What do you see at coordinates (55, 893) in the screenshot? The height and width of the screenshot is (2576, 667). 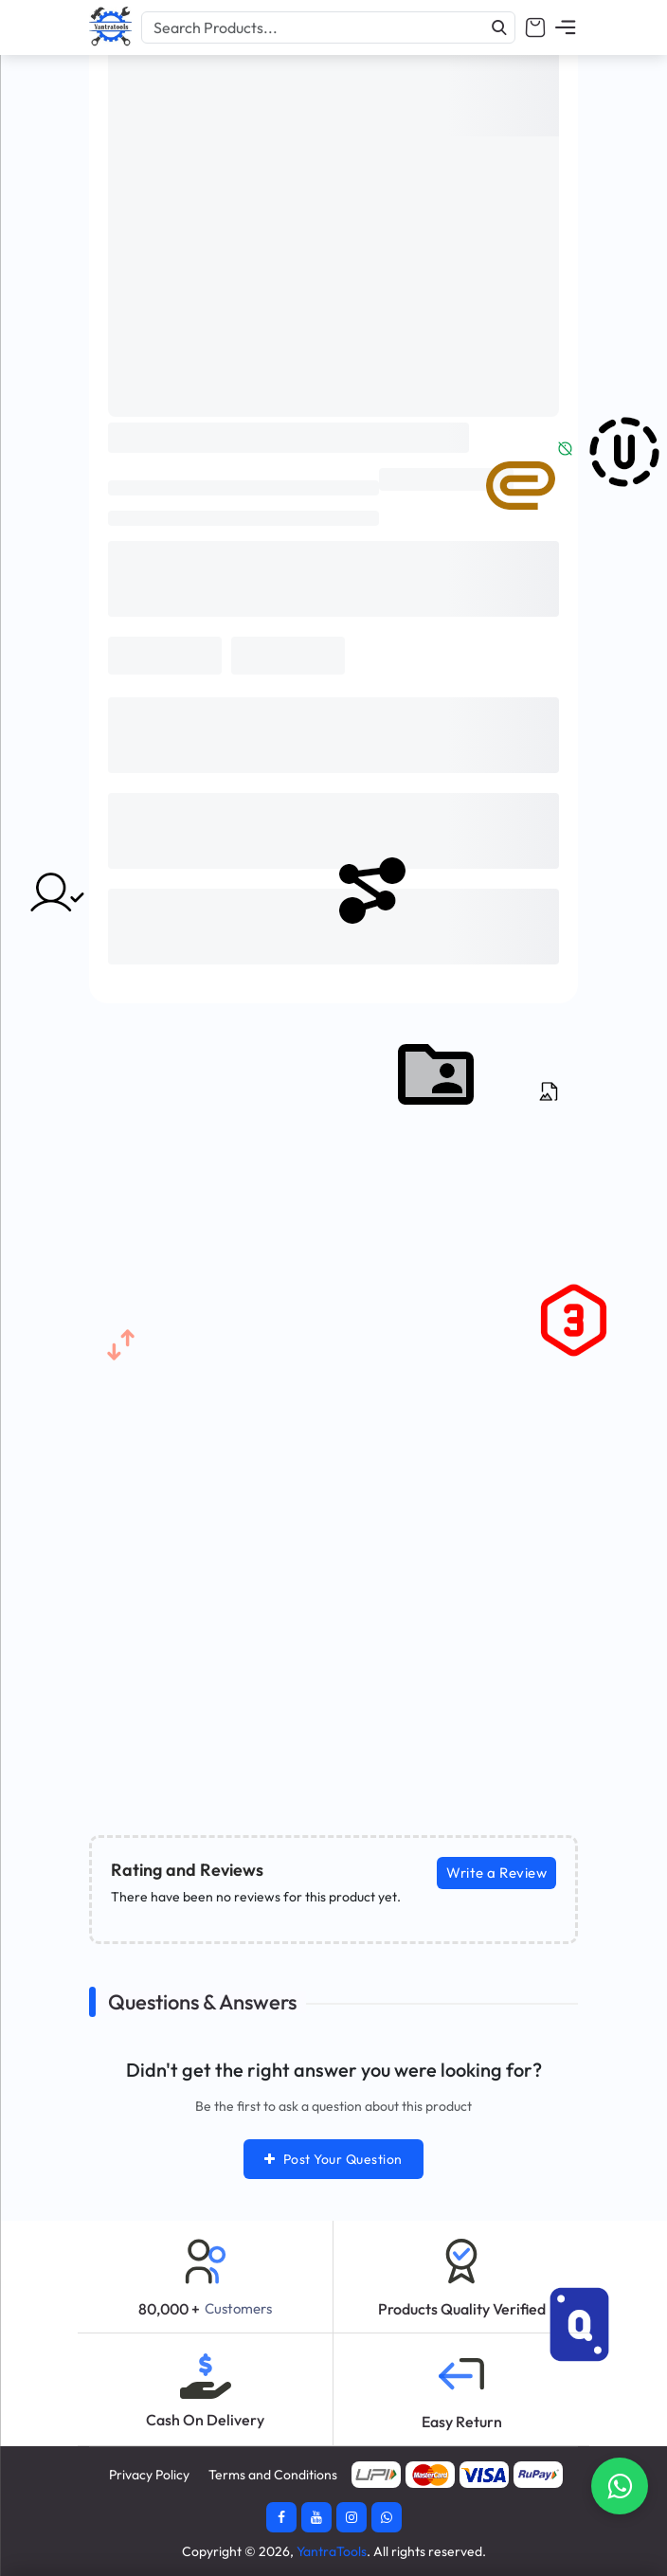 I see `verify or approve a user account` at bounding box center [55, 893].